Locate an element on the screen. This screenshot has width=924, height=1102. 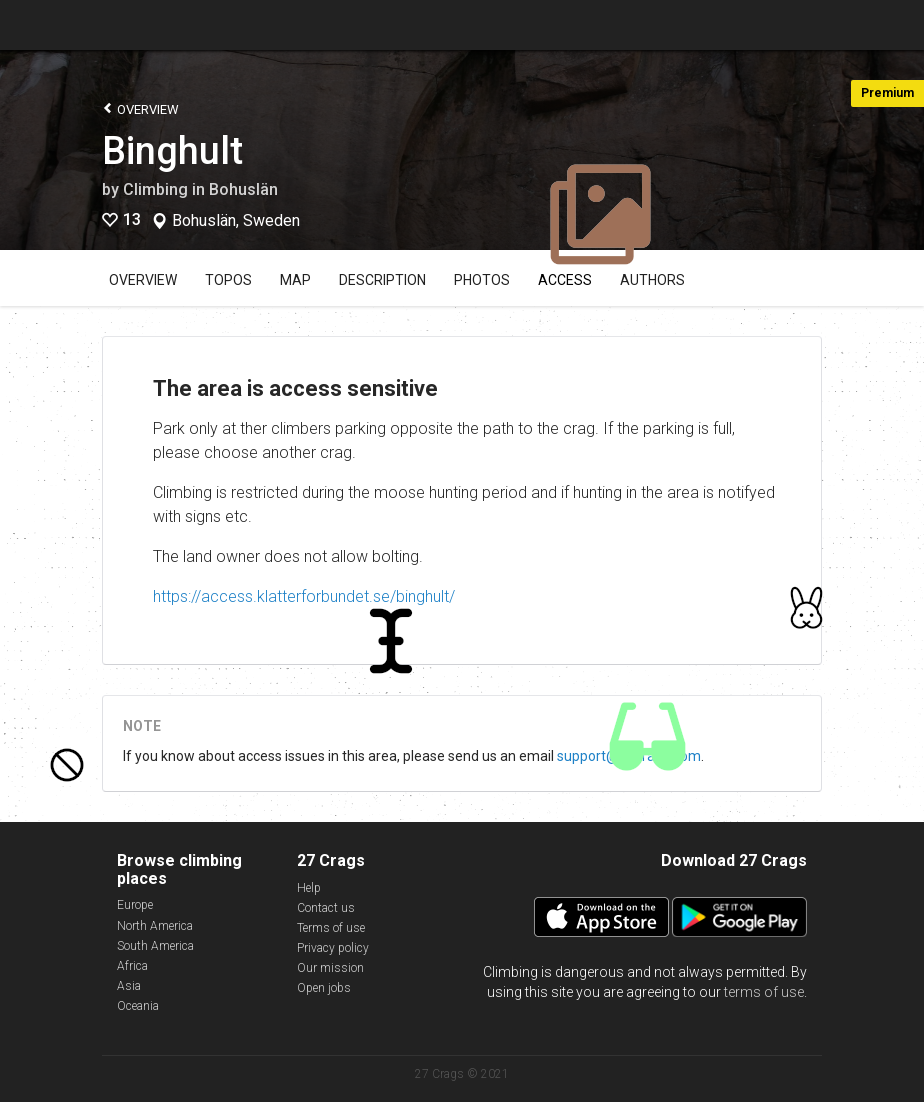
indicates blocked or prohibited content is located at coordinates (67, 765).